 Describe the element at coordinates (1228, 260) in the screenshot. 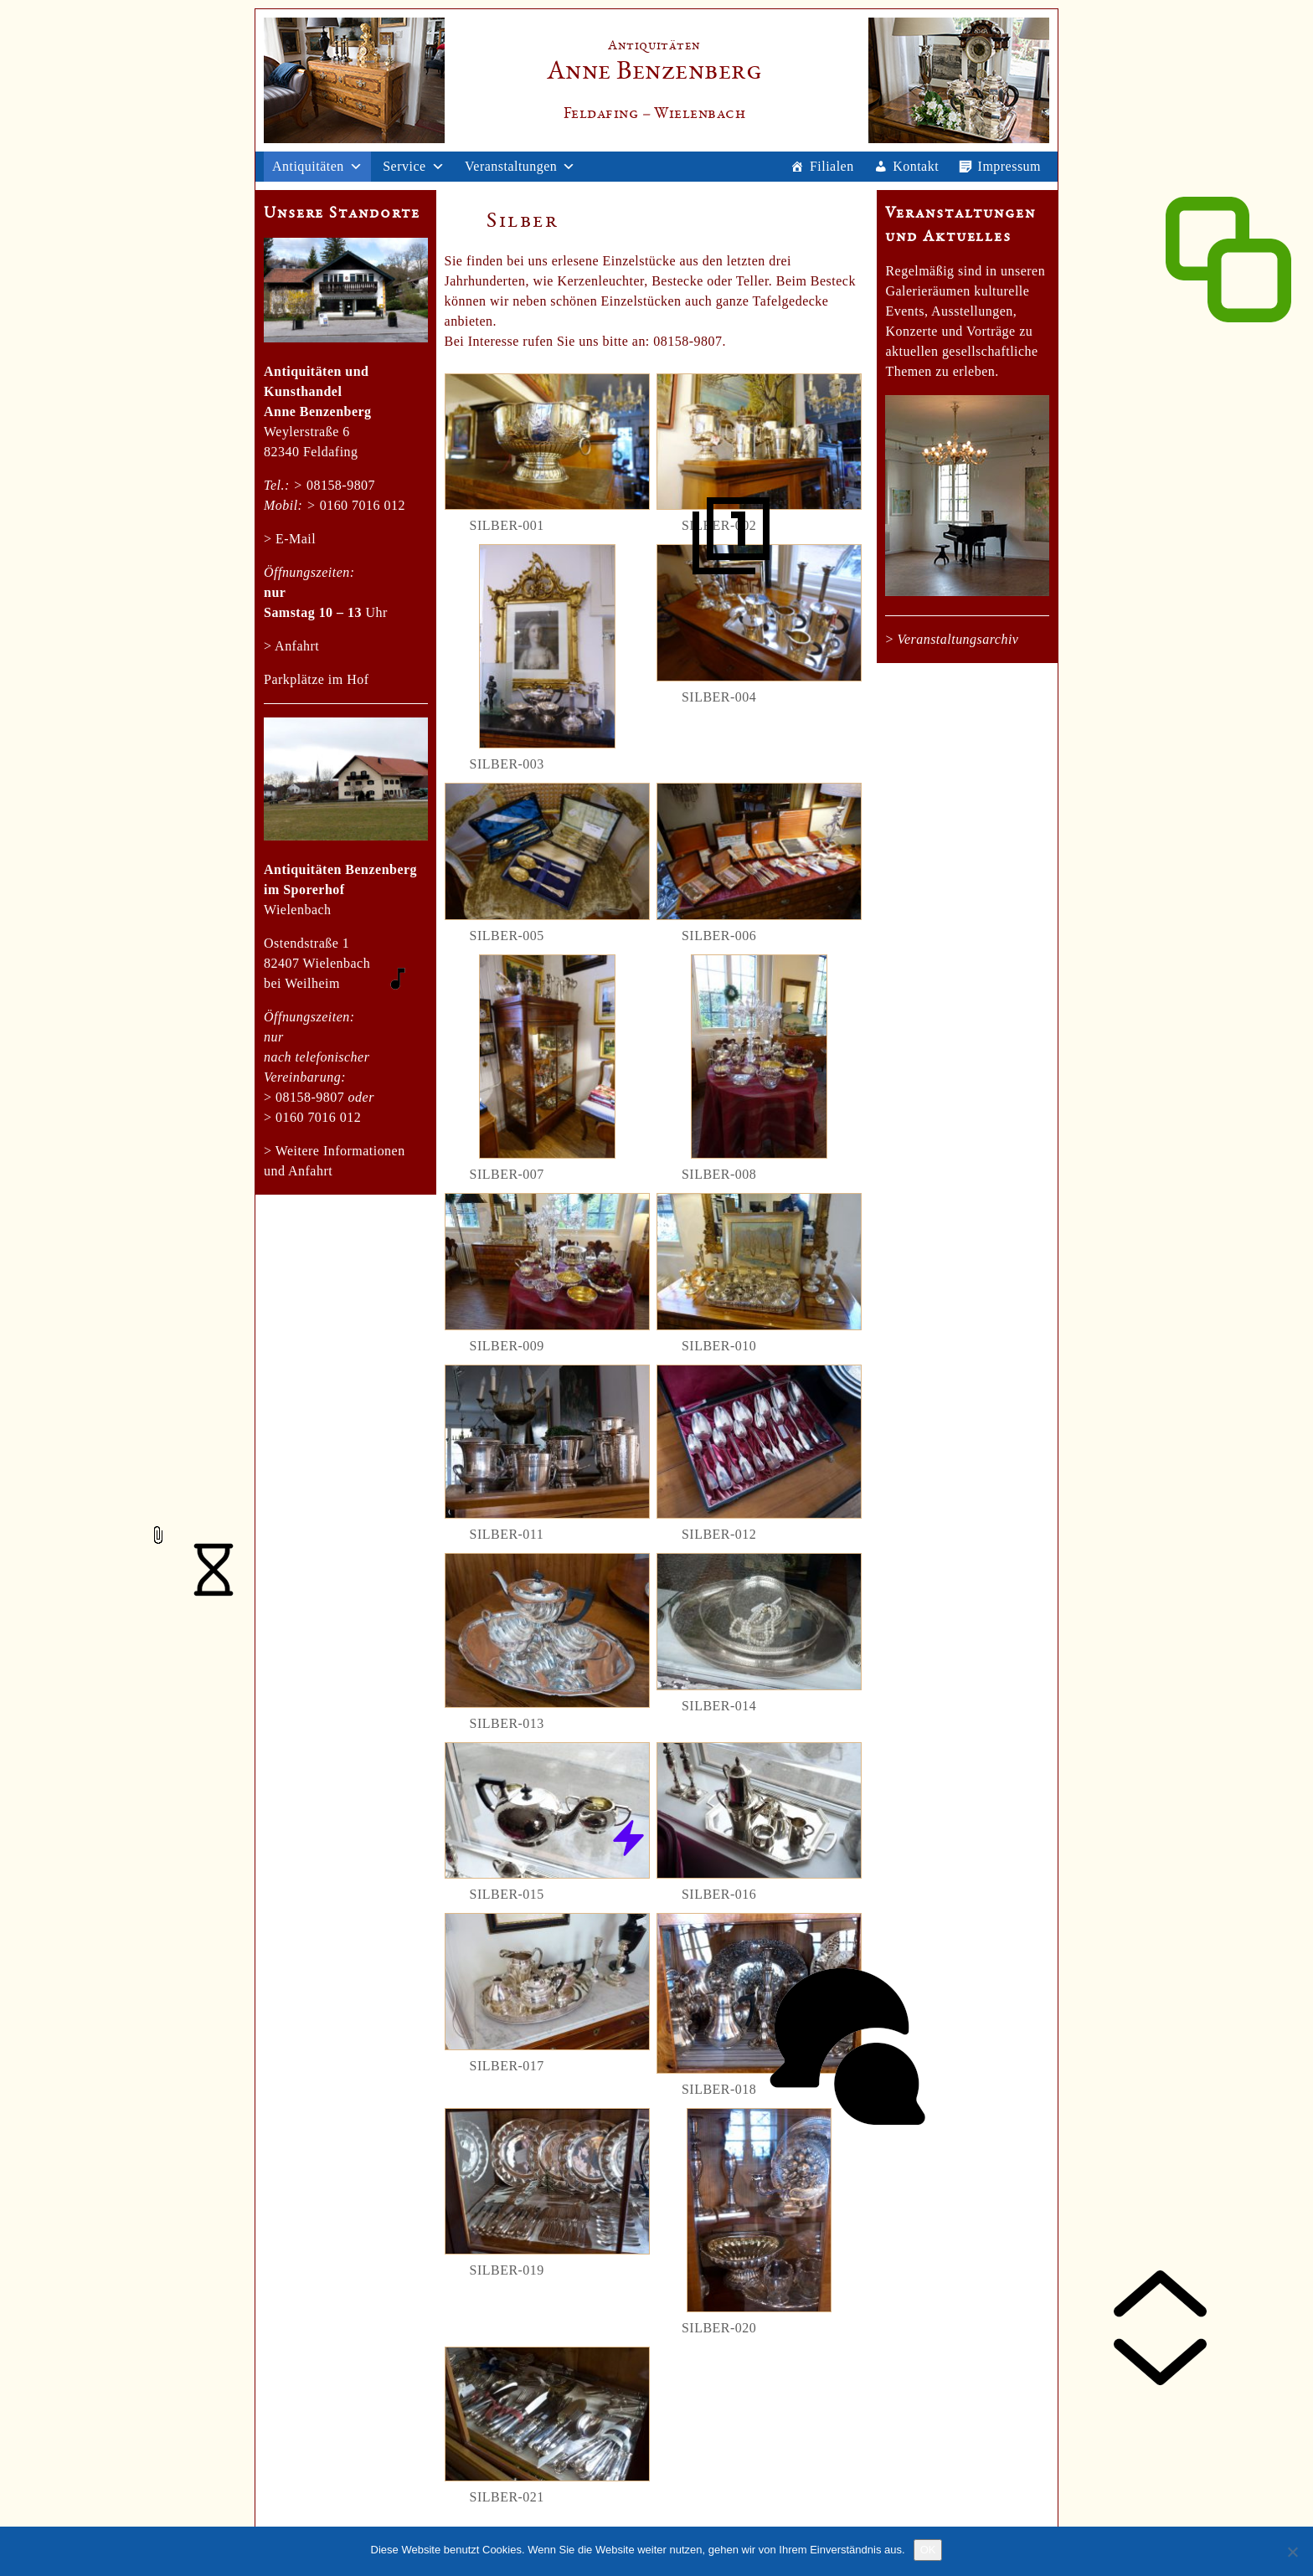

I see `copy to clipboard` at that location.